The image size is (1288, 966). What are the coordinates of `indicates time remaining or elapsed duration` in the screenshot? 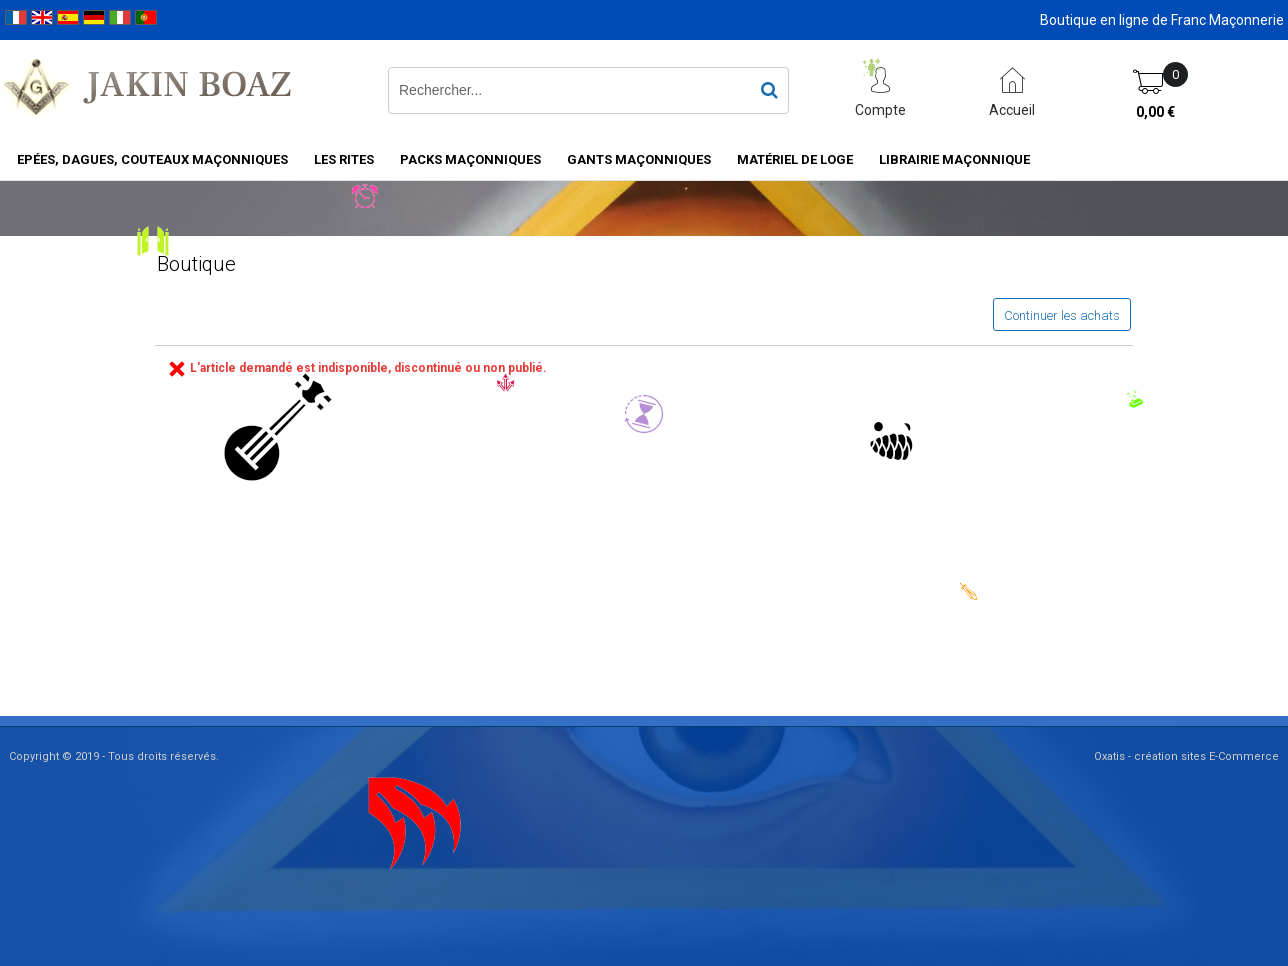 It's located at (644, 414).